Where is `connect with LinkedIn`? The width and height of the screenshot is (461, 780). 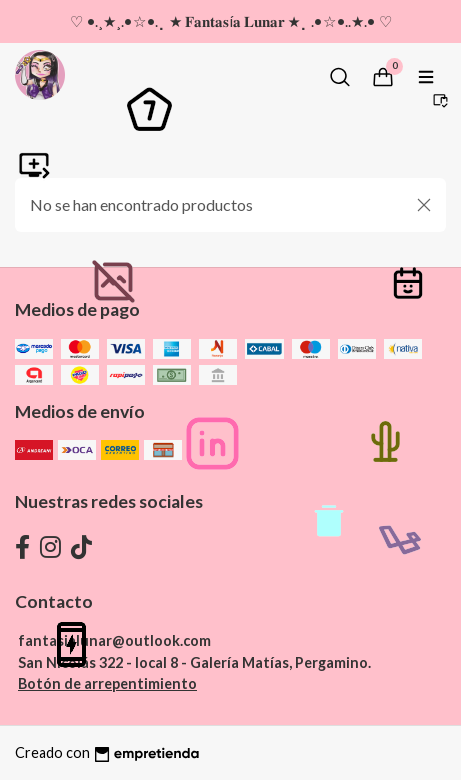 connect with LinkedIn is located at coordinates (212, 443).